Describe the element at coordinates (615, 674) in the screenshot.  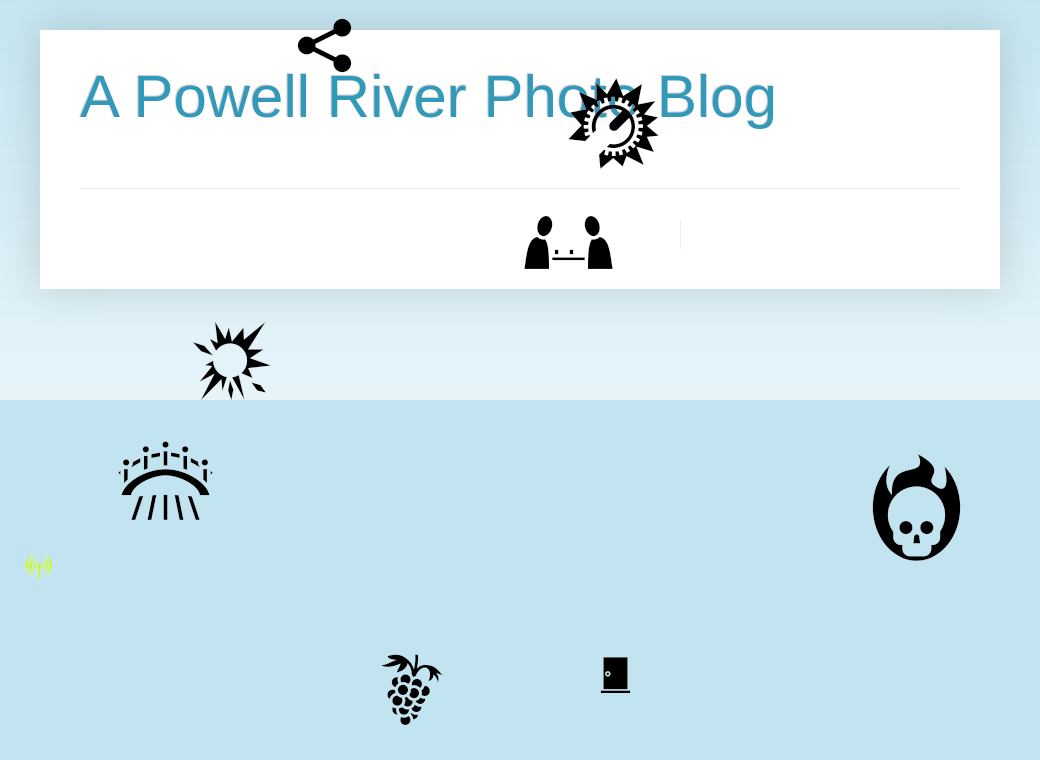
I see `exit the current screen or application` at that location.